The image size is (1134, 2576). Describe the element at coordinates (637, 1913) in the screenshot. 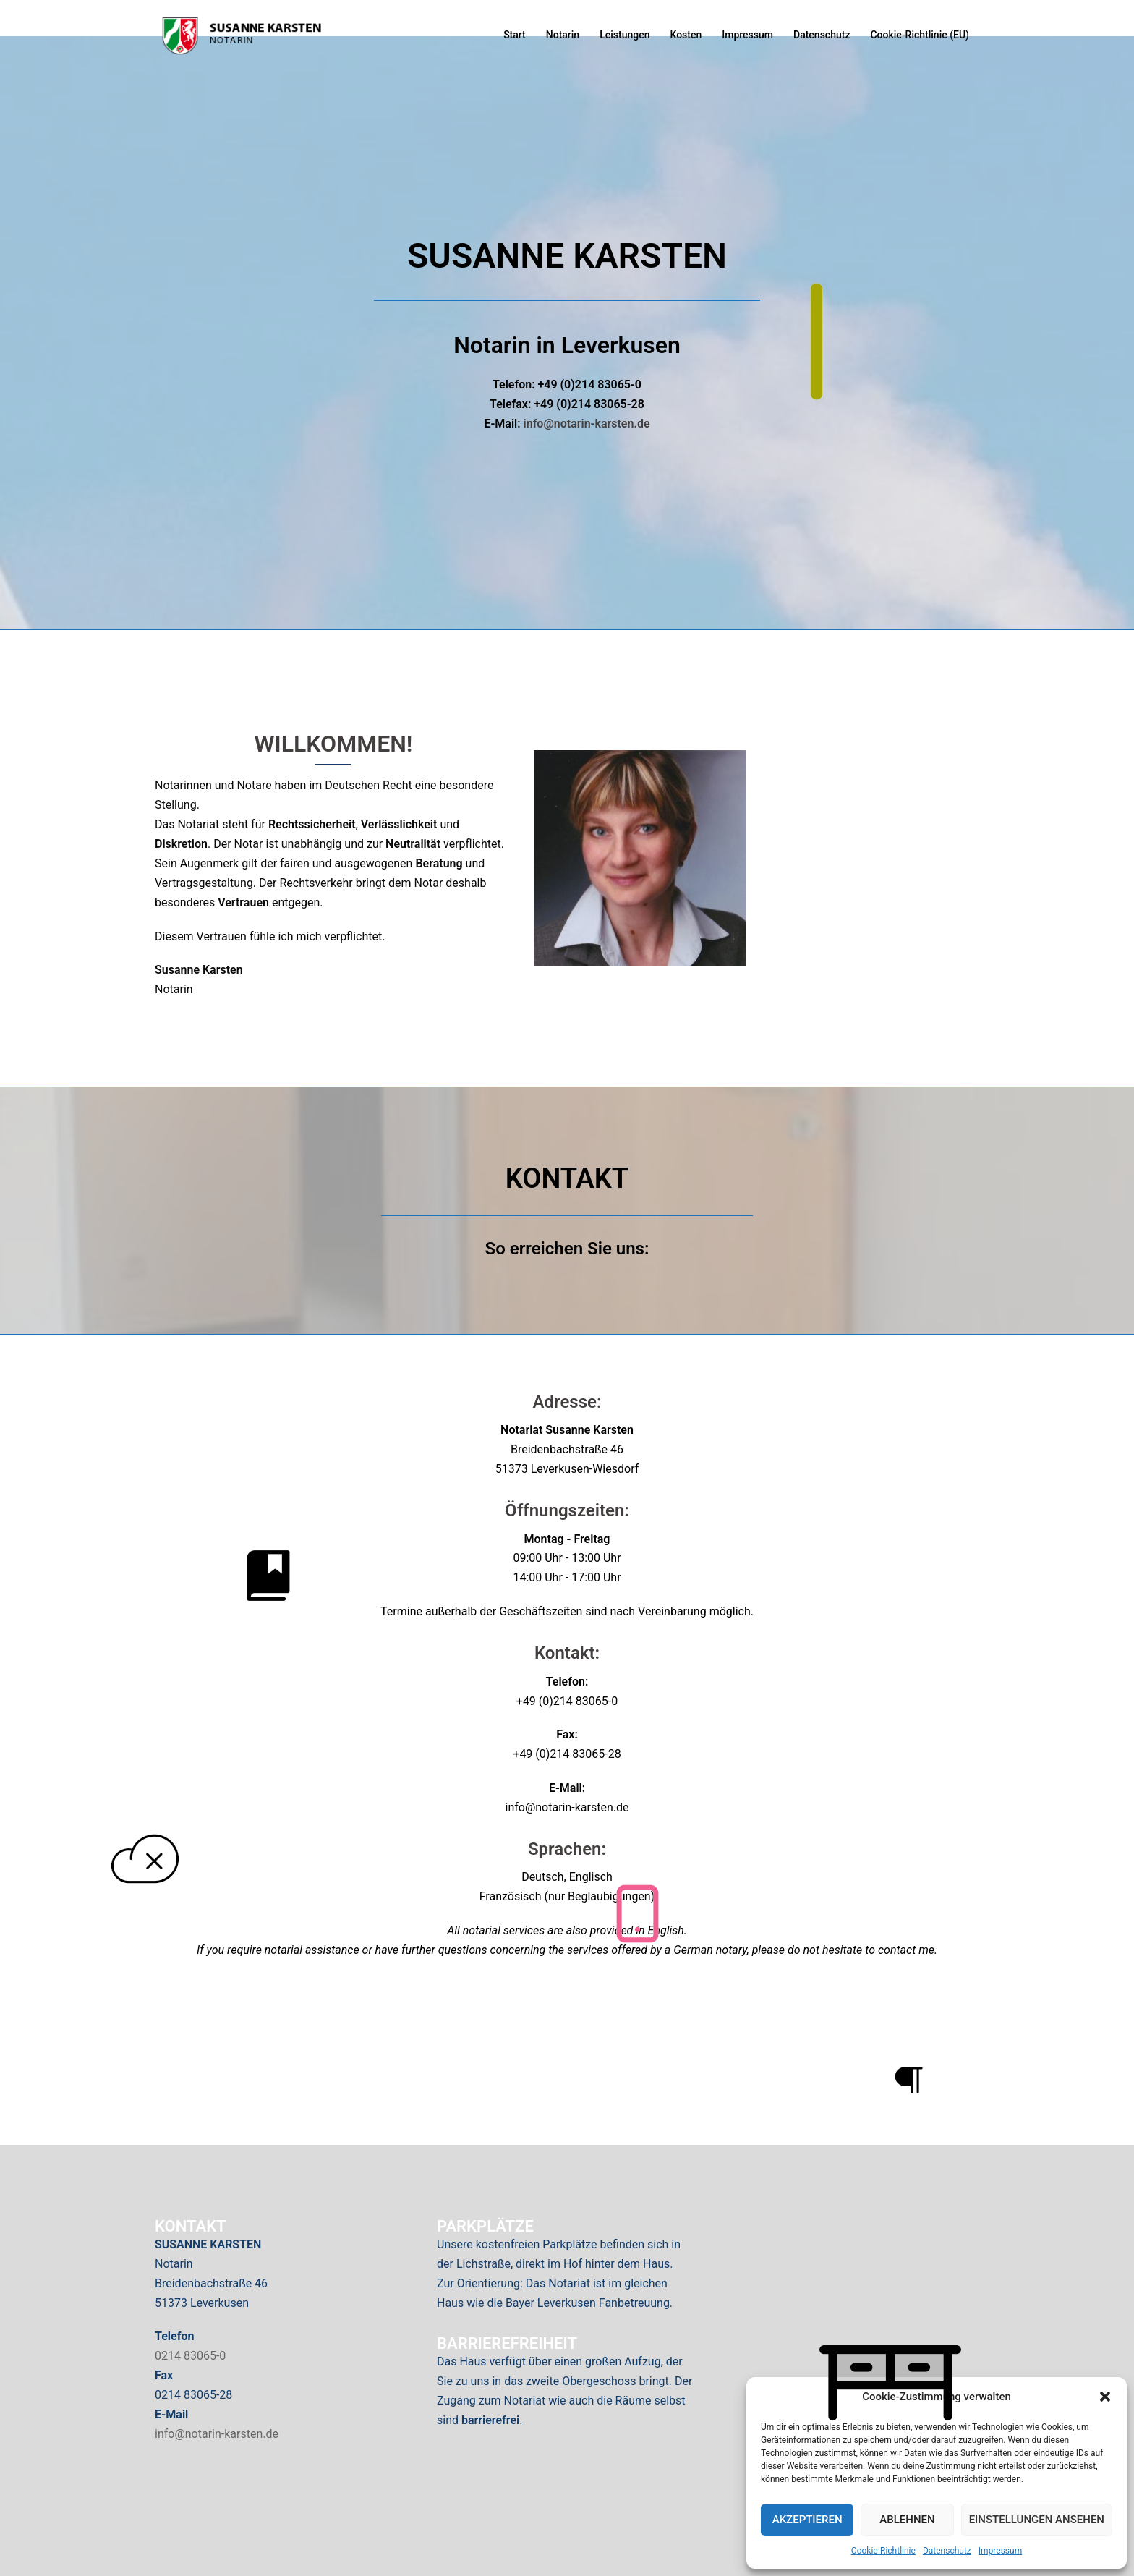

I see `access mobile device settings` at that location.